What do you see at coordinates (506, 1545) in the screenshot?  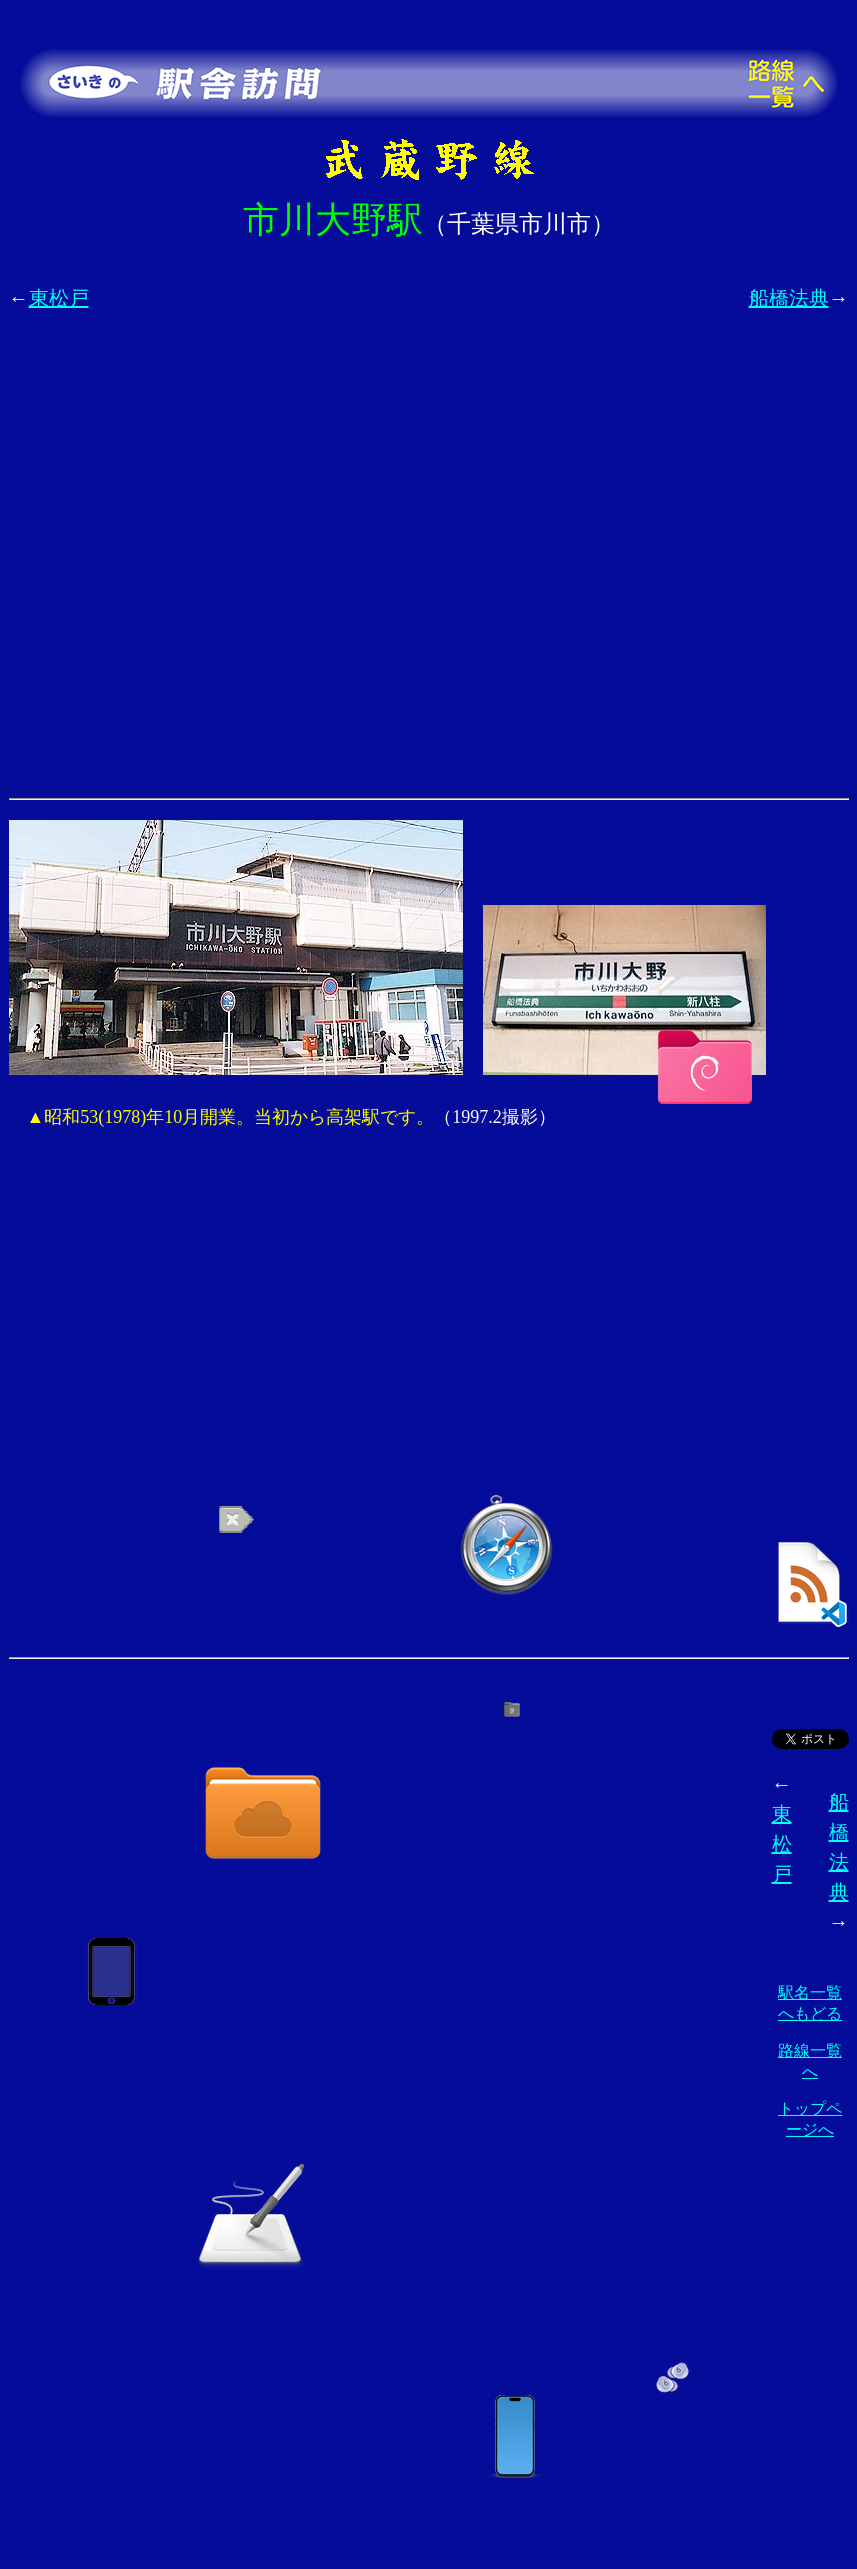 I see `open safari browser settings` at bounding box center [506, 1545].